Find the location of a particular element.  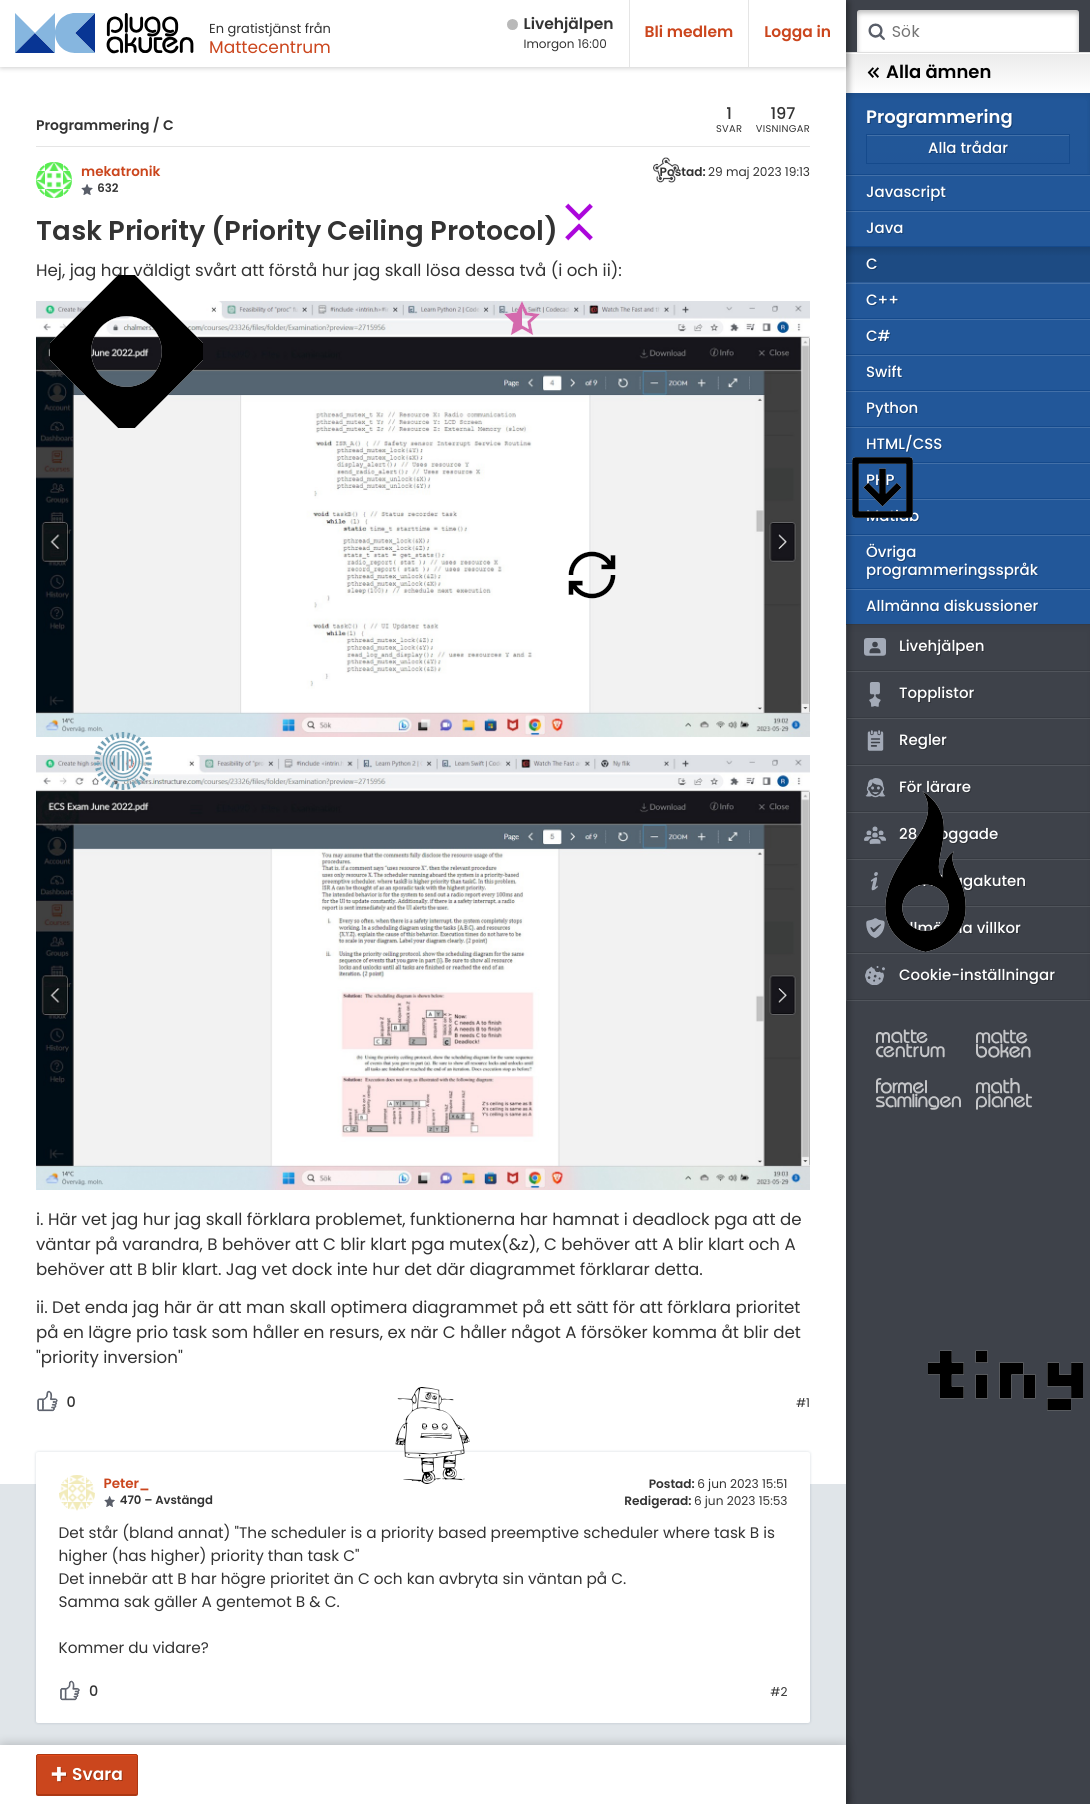

repeat or loop content continuously is located at coordinates (592, 575).